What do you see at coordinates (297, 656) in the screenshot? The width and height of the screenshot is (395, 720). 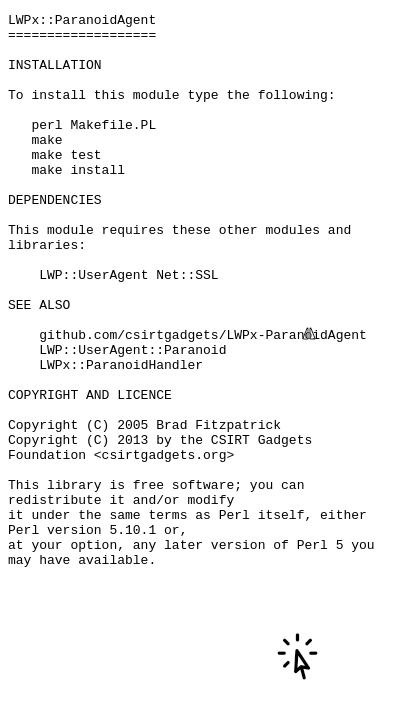 I see `click or tap interaction indicator` at bounding box center [297, 656].